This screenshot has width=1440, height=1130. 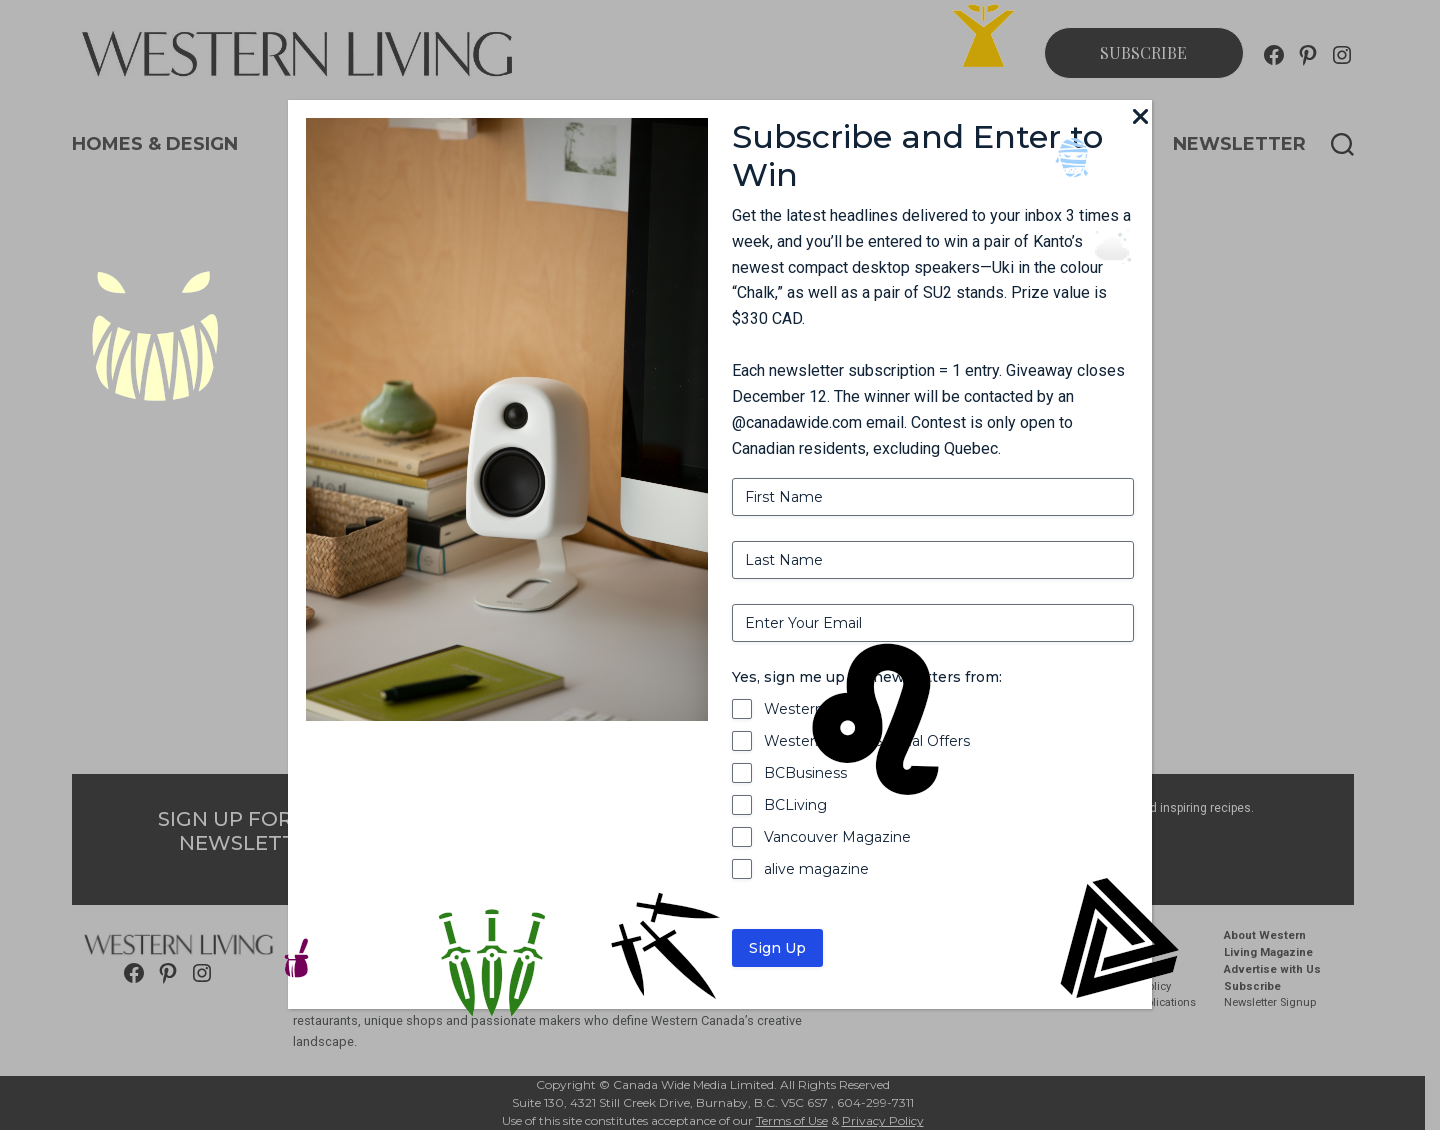 I want to click on assassin or rogue character class icon, so click(x=664, y=948).